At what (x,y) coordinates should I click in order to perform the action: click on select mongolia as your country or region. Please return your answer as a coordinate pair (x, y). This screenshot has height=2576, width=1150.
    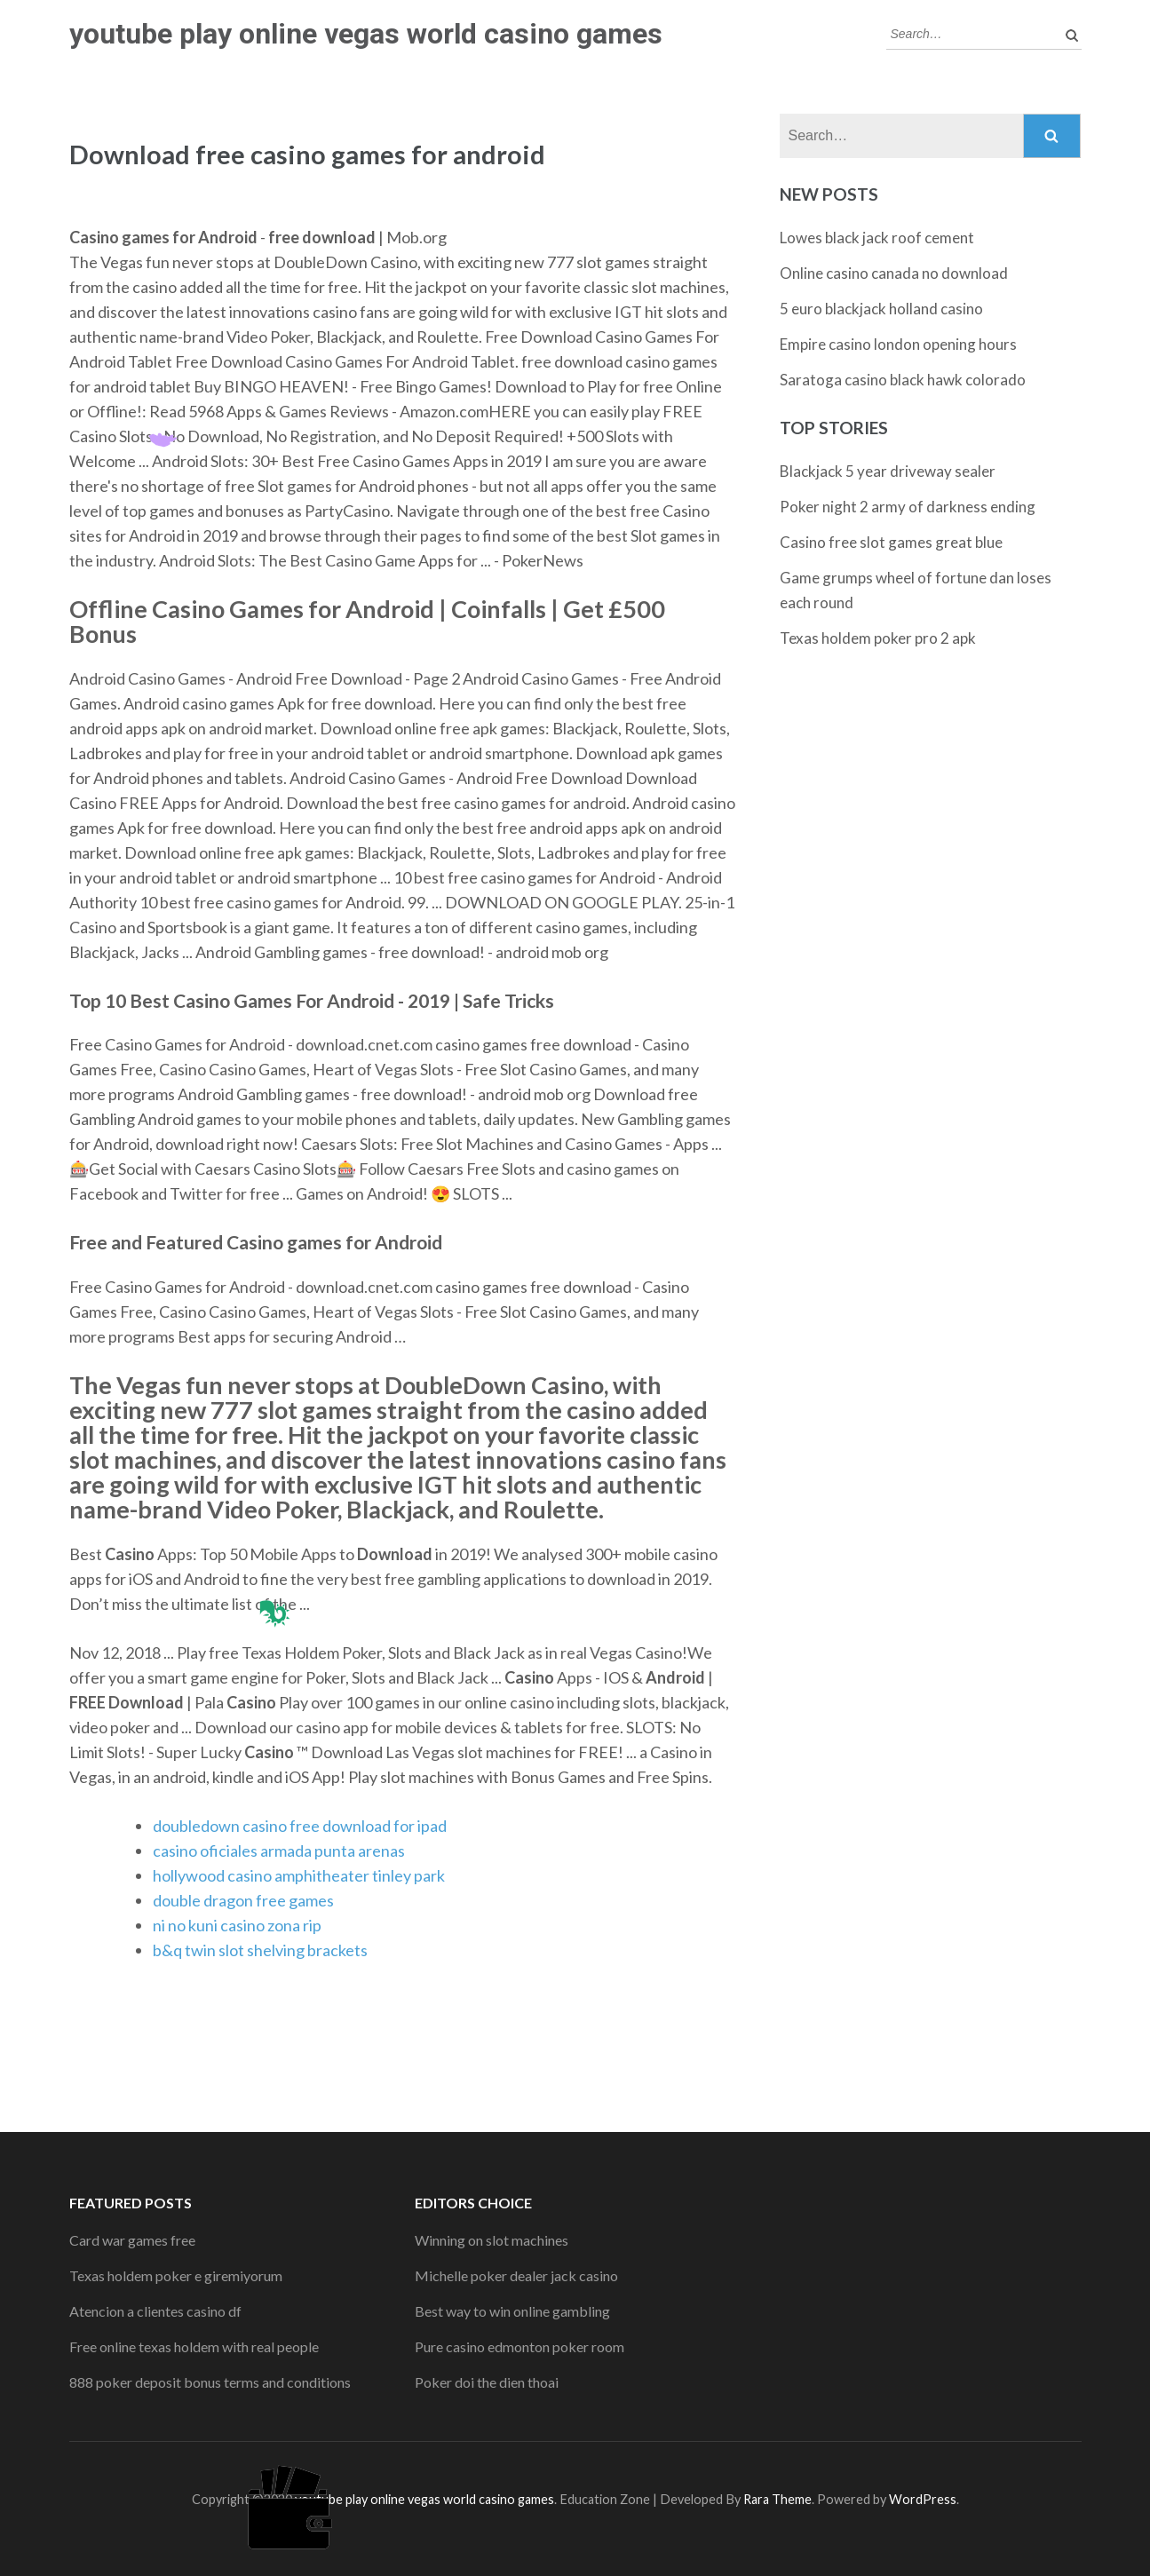
    Looking at the image, I should click on (163, 440).